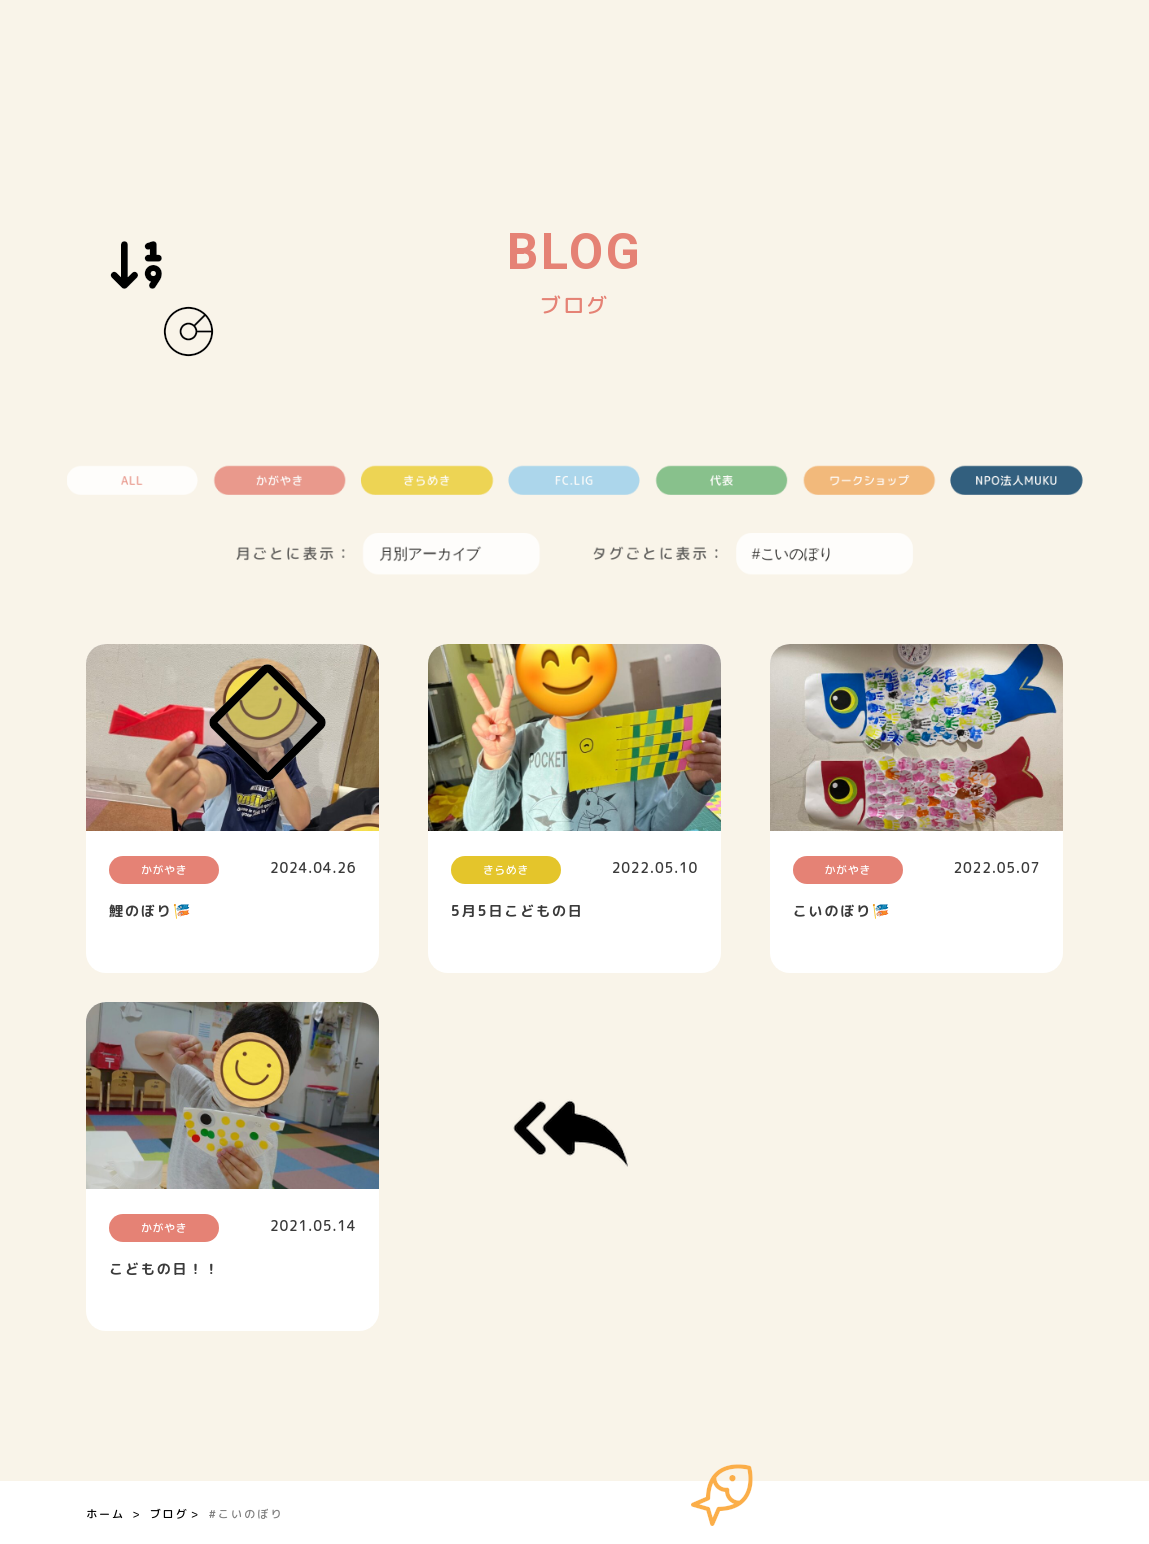 This screenshot has width=1149, height=1544. I want to click on indicates seafood or fish-related content, so click(725, 1492).